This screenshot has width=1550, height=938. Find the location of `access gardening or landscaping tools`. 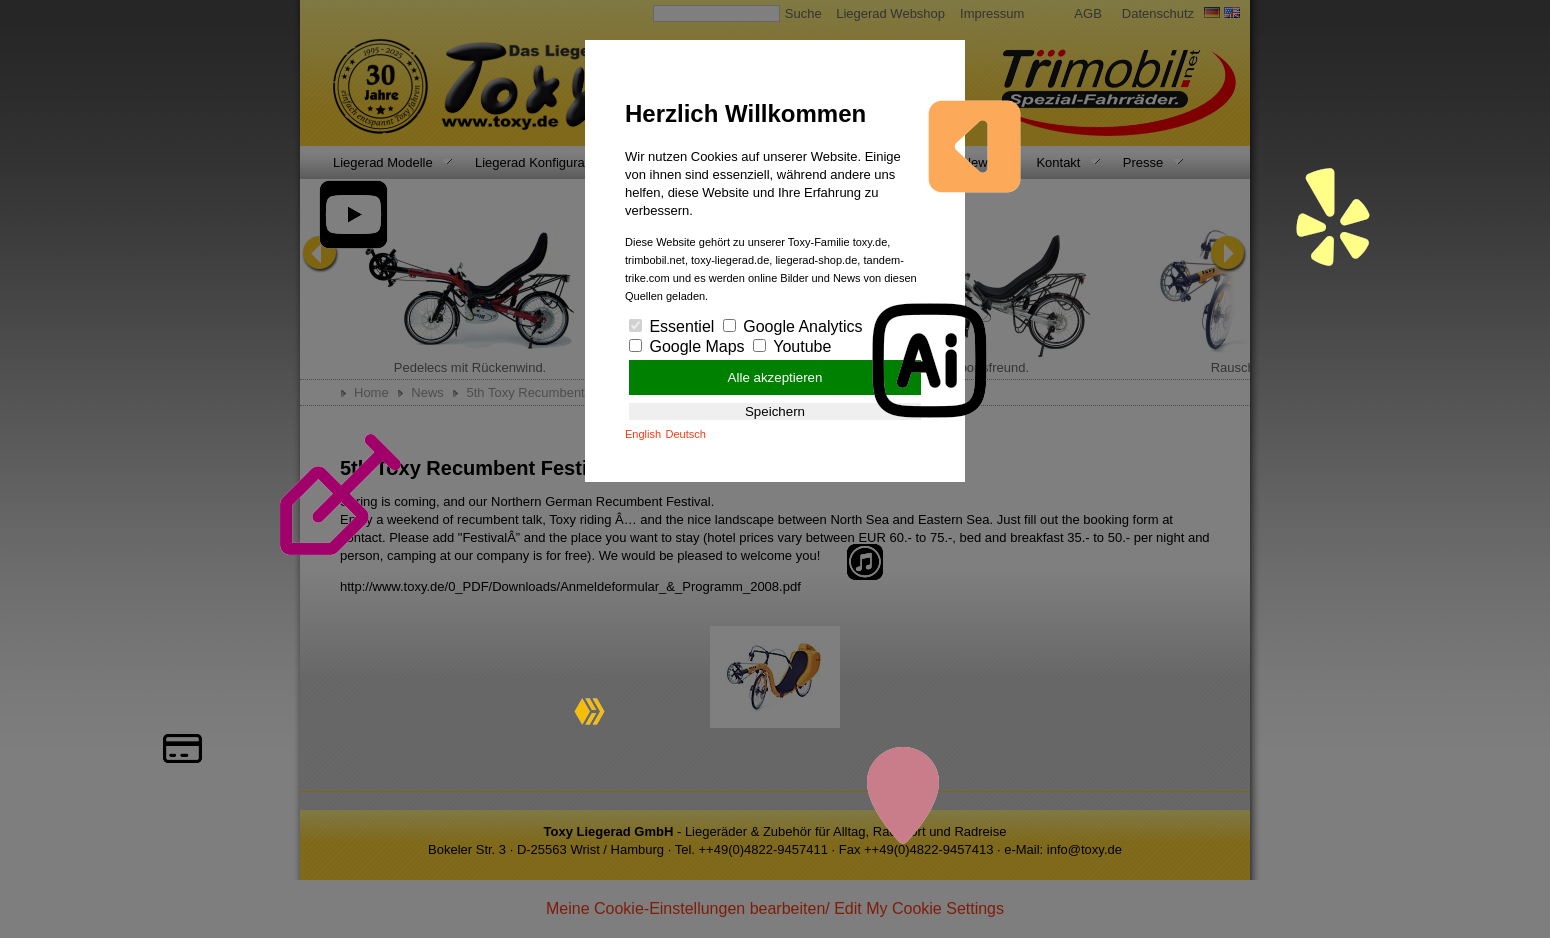

access gardening or landscaping tools is located at coordinates (338, 496).